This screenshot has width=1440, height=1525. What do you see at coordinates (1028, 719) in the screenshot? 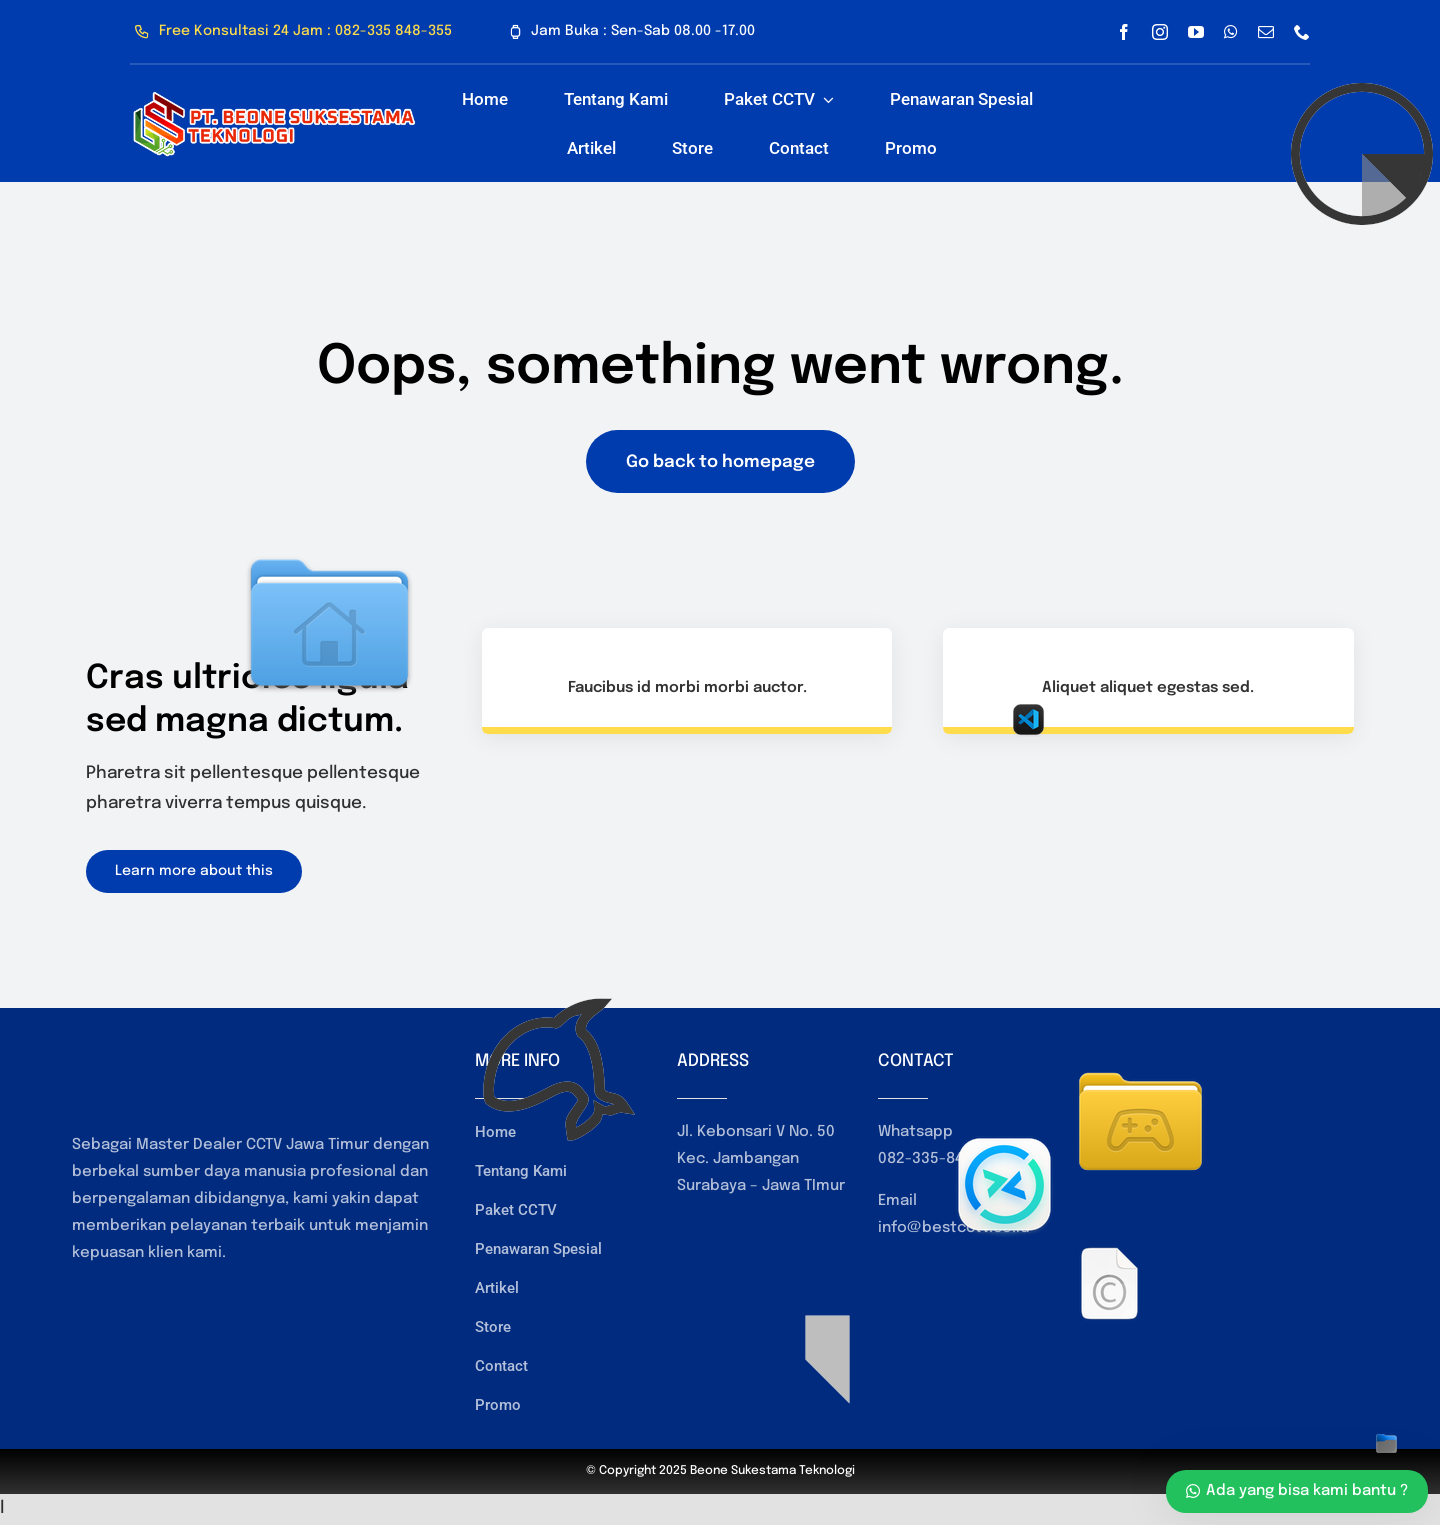
I see `open Visual Studio Code` at bounding box center [1028, 719].